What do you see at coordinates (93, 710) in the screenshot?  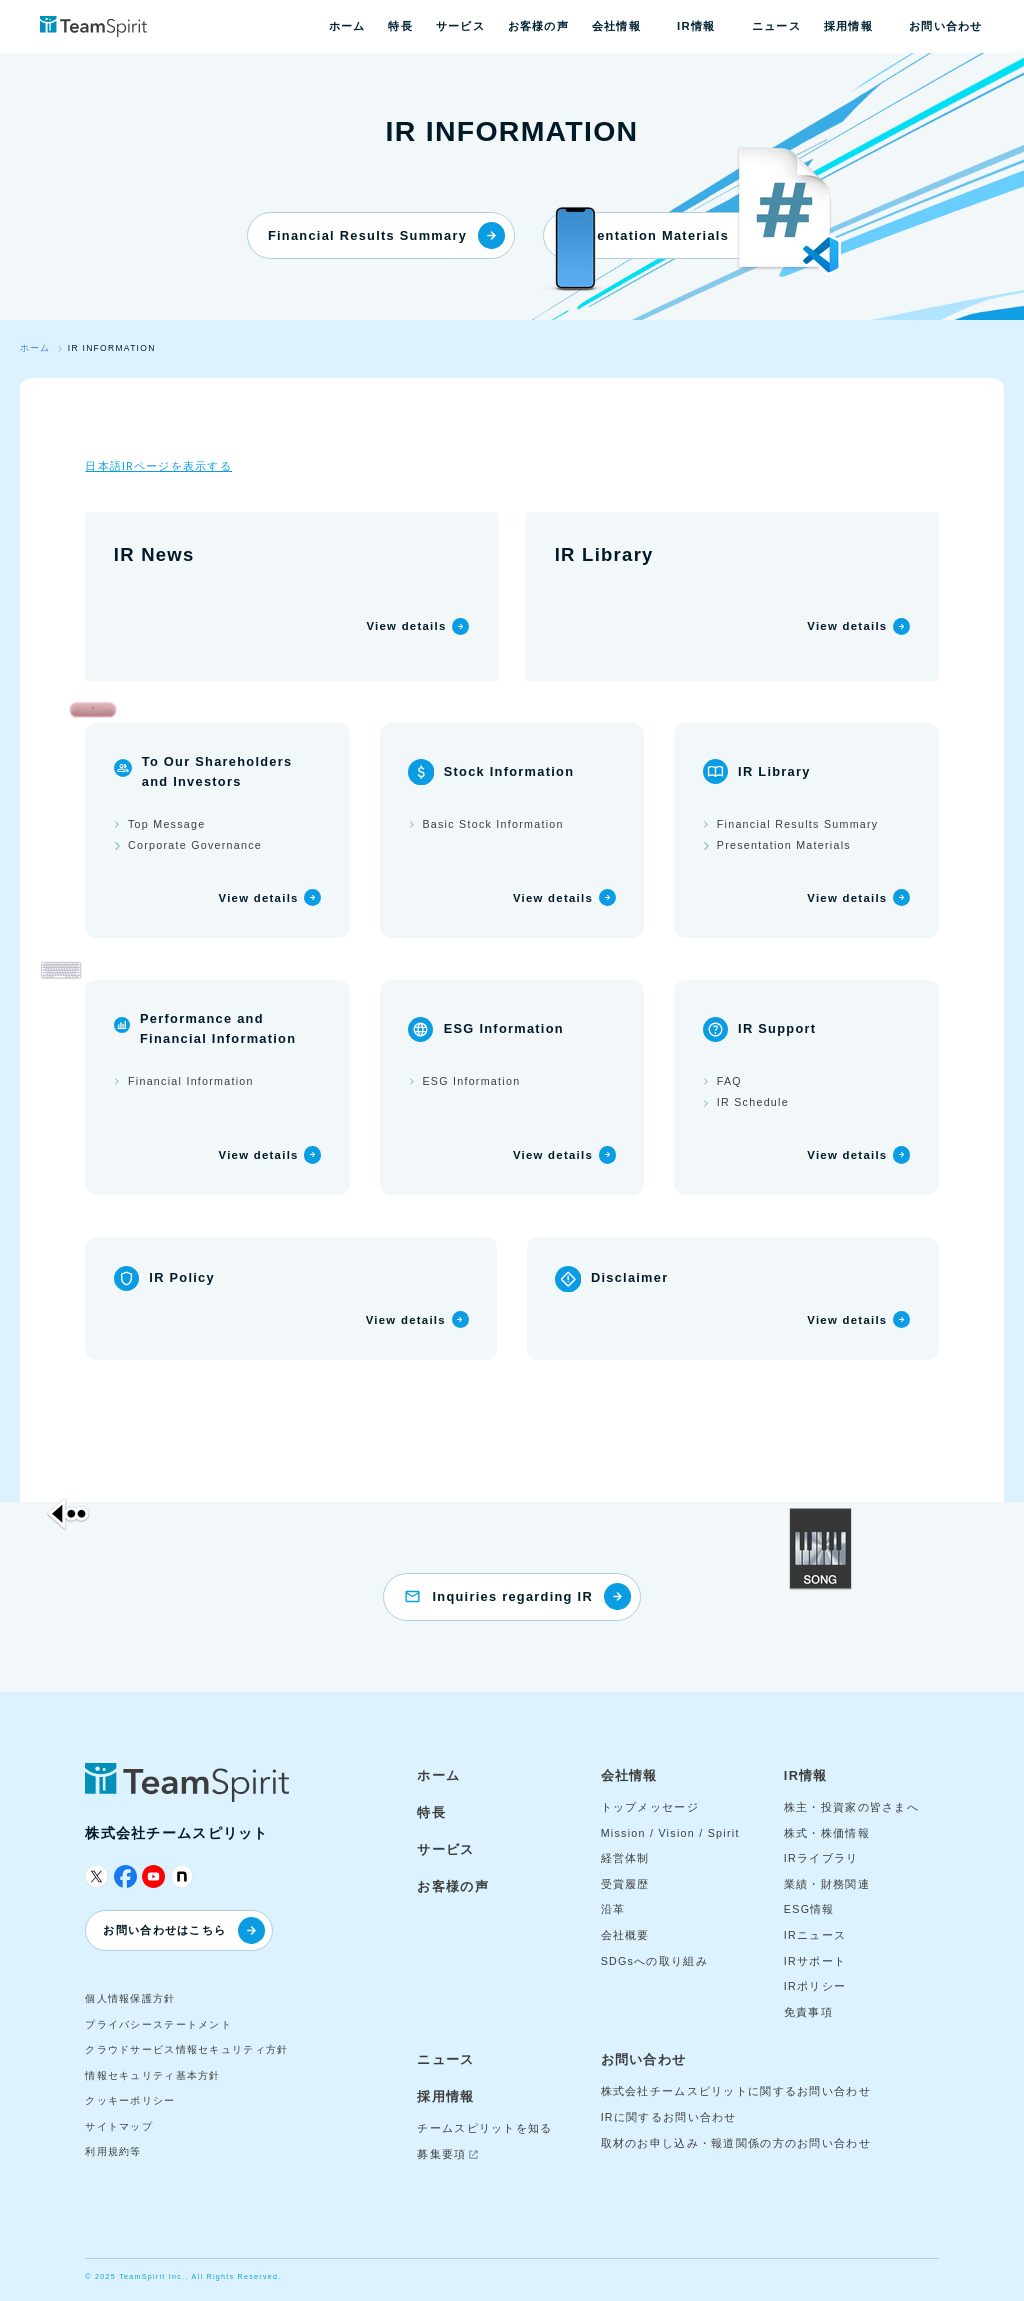 I see `connect to a bluetooth speaker` at bounding box center [93, 710].